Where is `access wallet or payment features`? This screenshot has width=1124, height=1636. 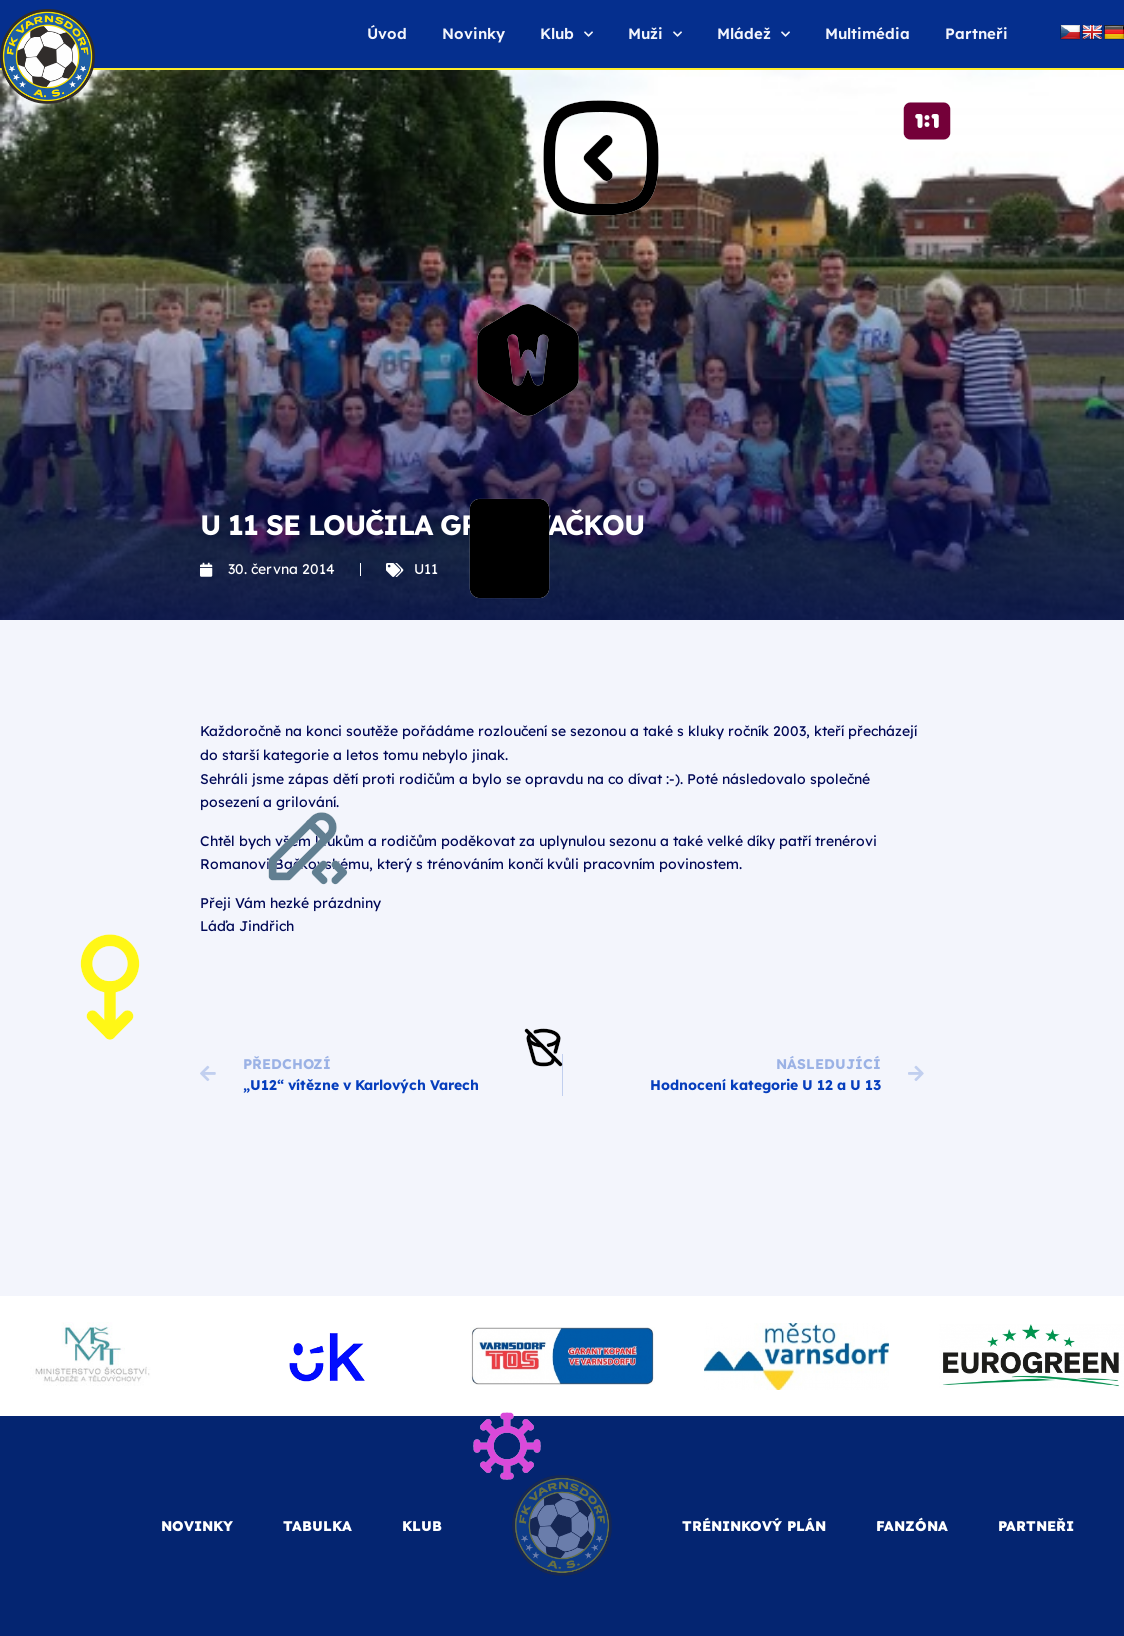
access wallet or payment features is located at coordinates (528, 360).